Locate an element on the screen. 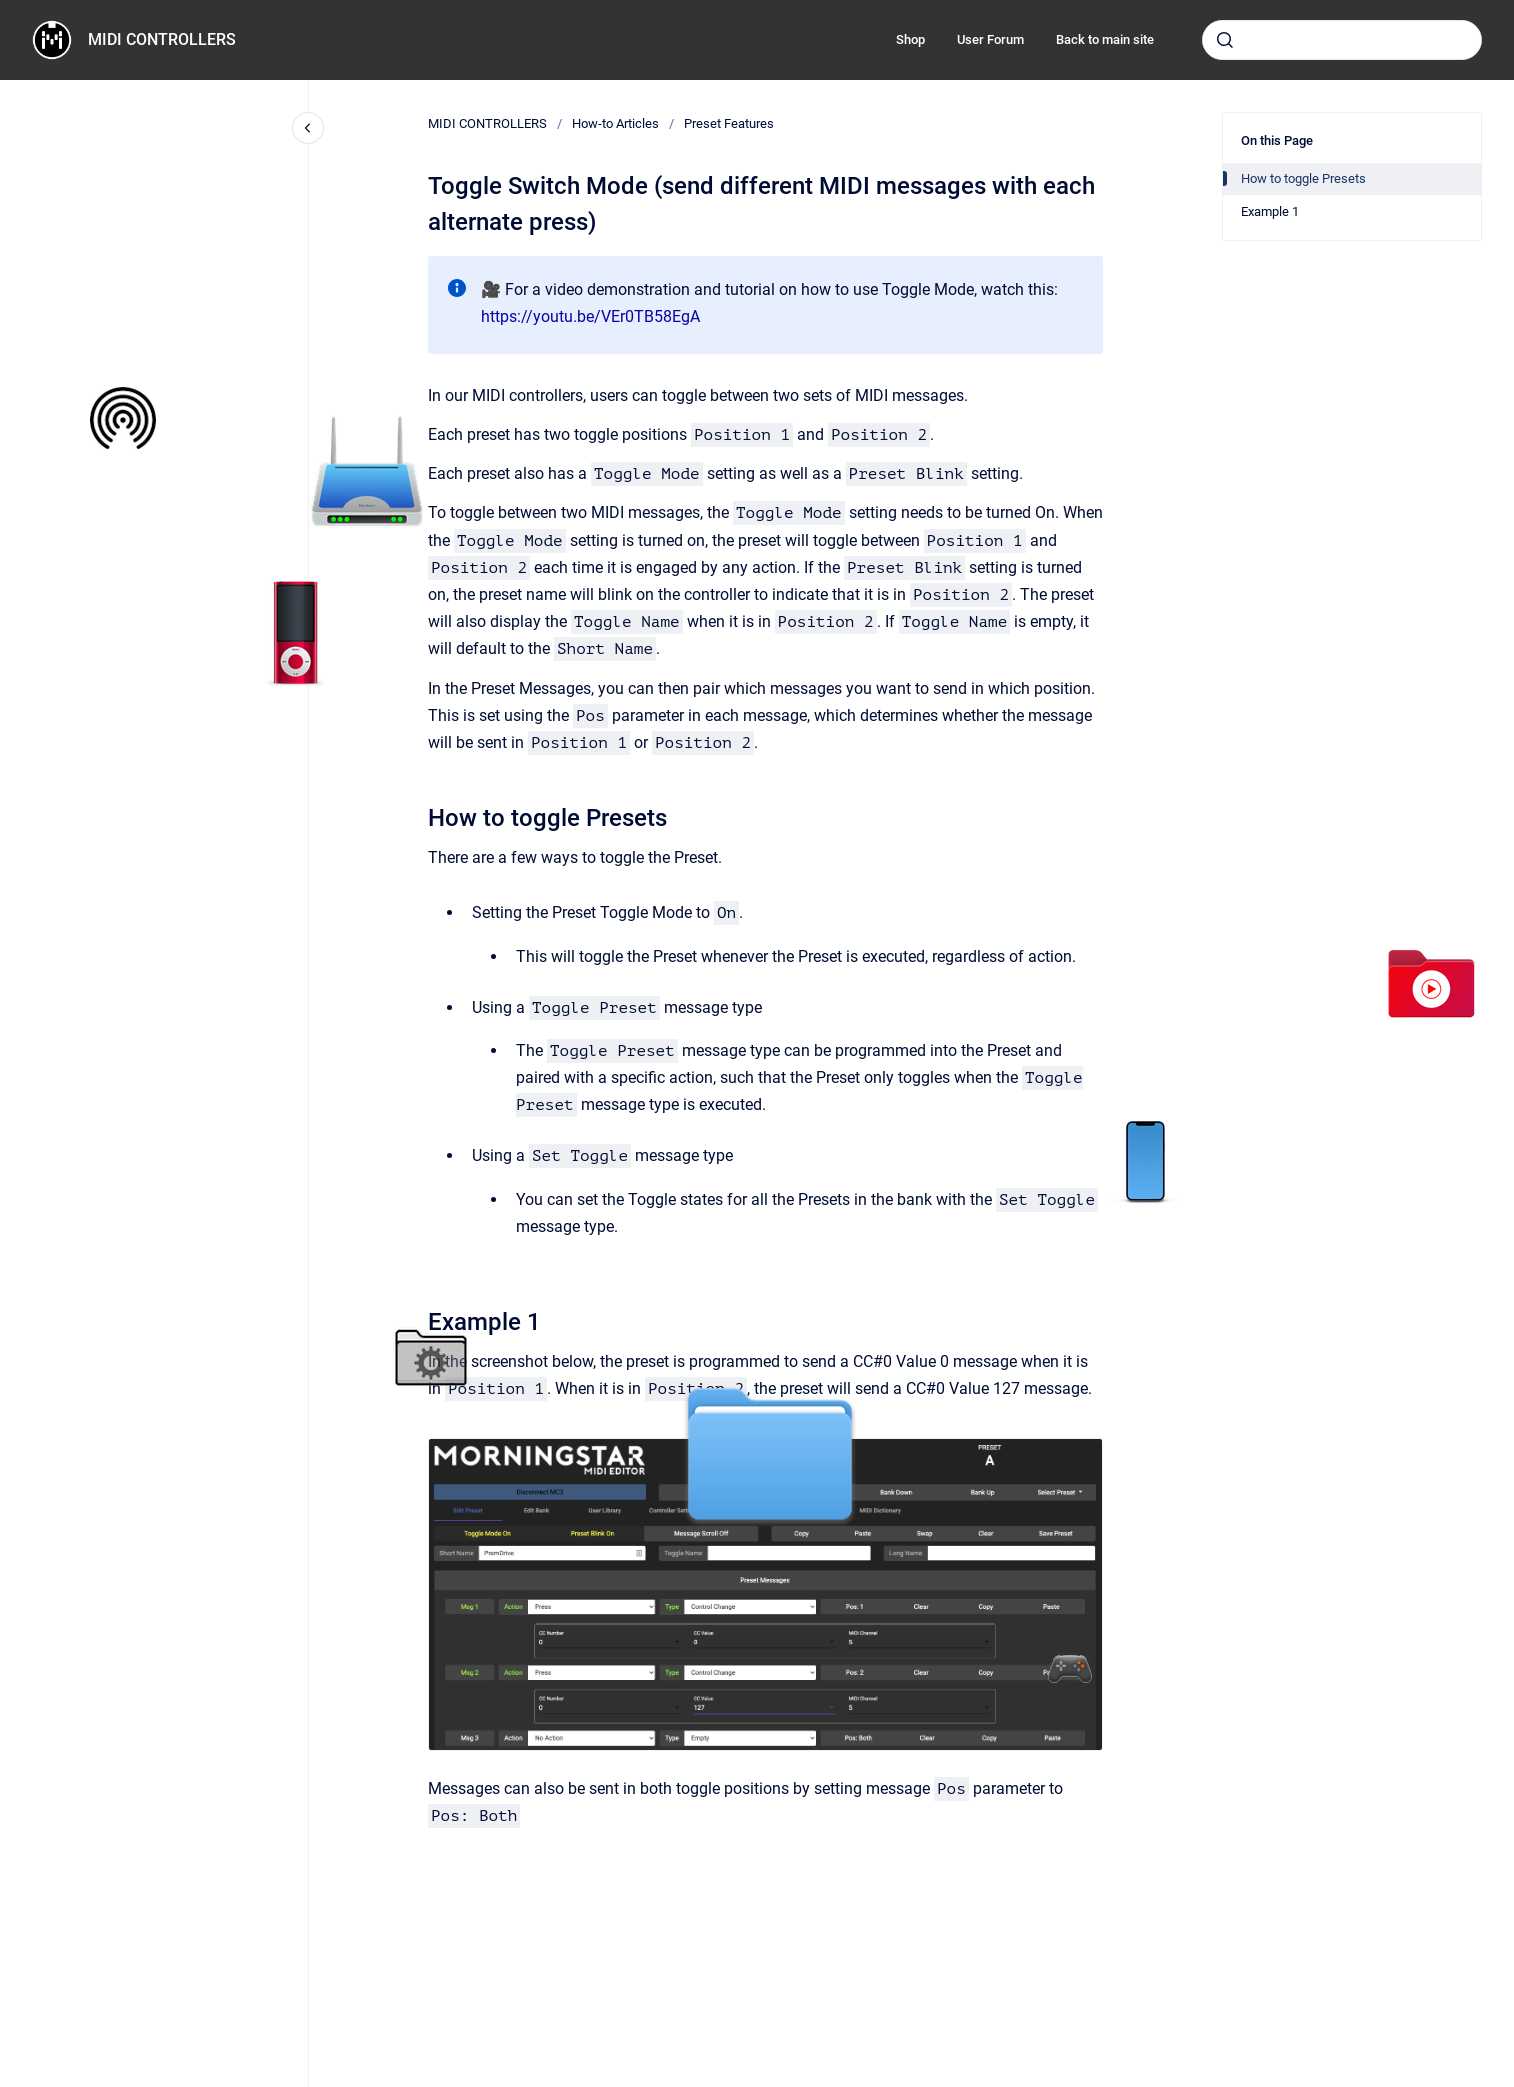 The height and width of the screenshot is (2087, 1514). configure game controller settings is located at coordinates (1070, 1669).